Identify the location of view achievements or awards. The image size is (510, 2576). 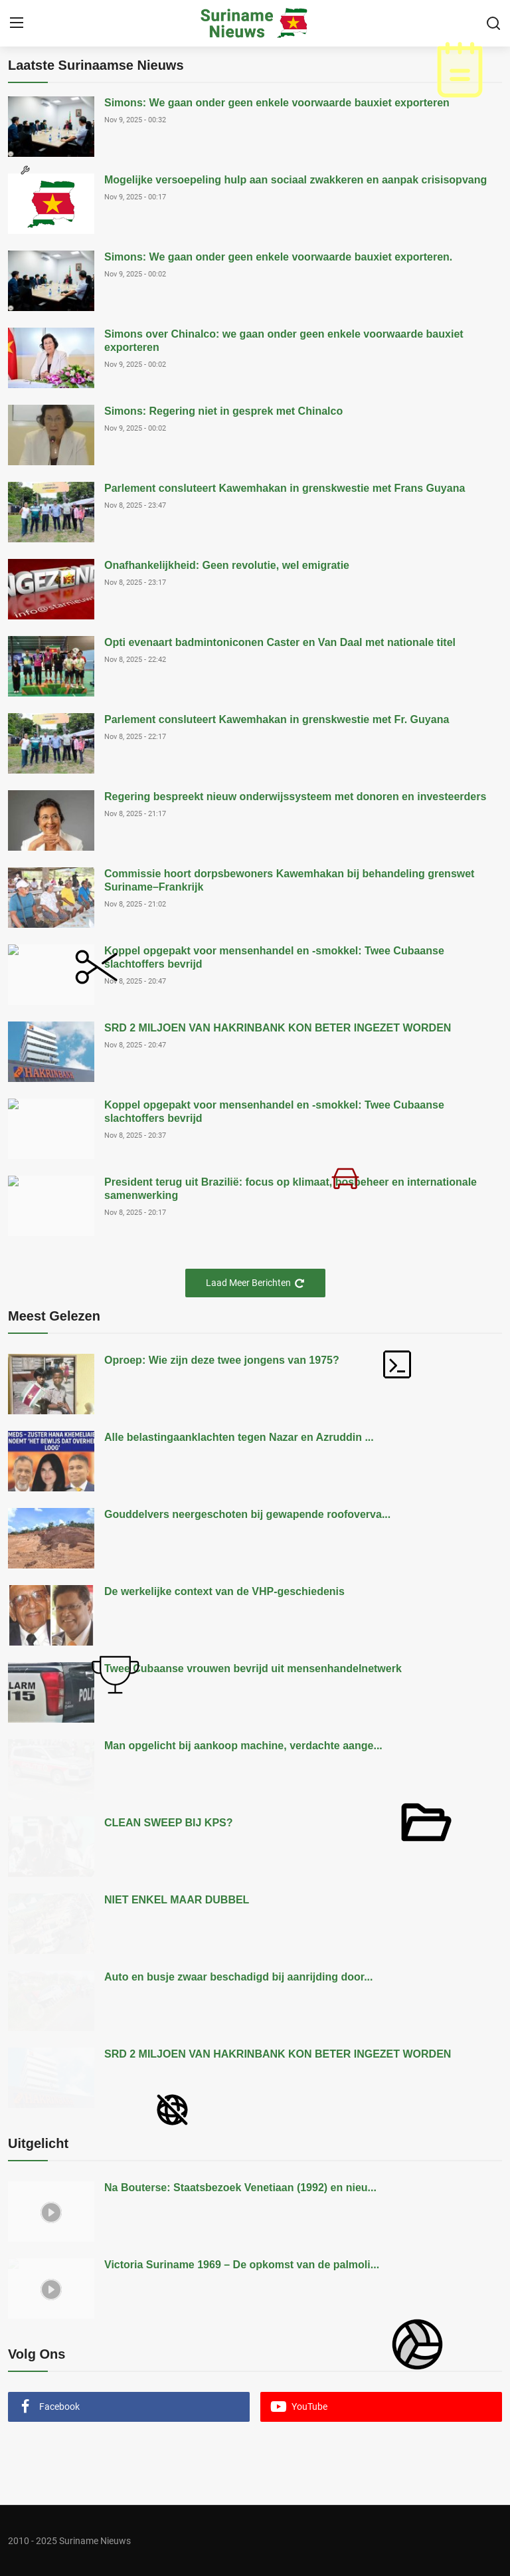
(115, 1673).